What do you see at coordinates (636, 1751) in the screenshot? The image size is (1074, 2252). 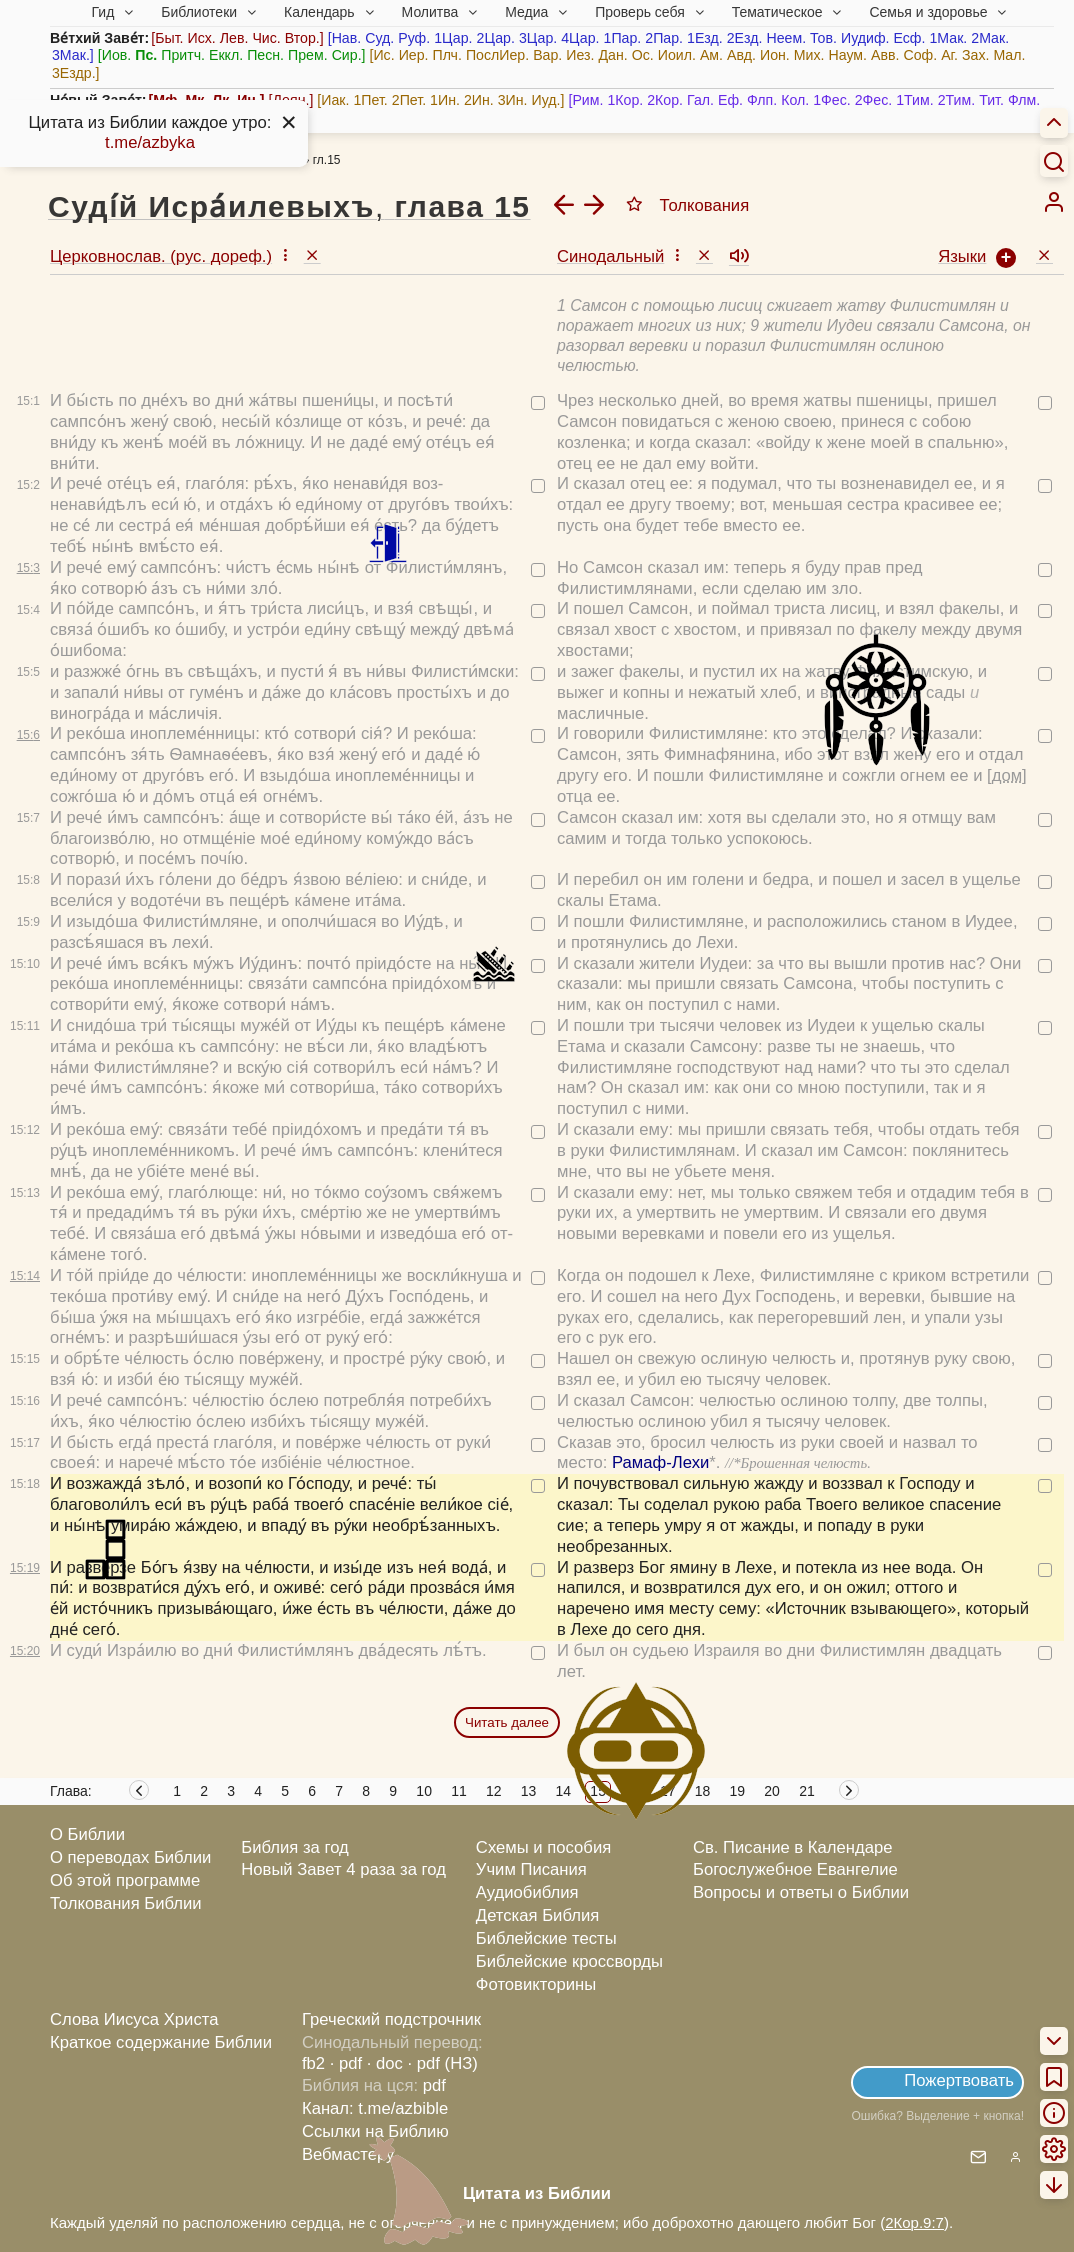 I see `virtual reality or VR mode toggle` at bounding box center [636, 1751].